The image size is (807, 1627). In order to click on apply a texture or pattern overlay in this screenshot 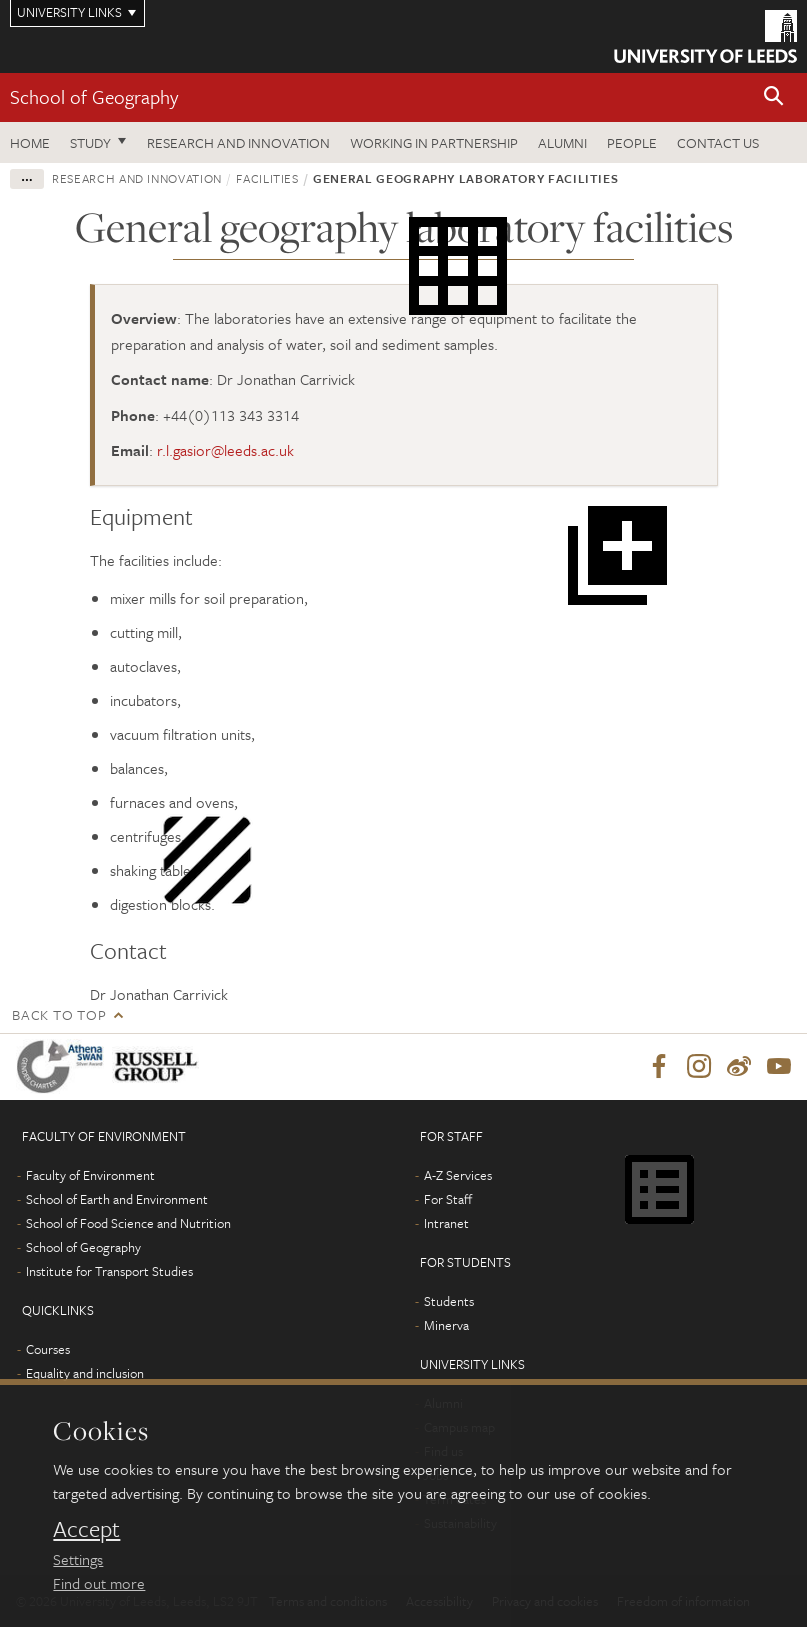, I will do `click(207, 860)`.